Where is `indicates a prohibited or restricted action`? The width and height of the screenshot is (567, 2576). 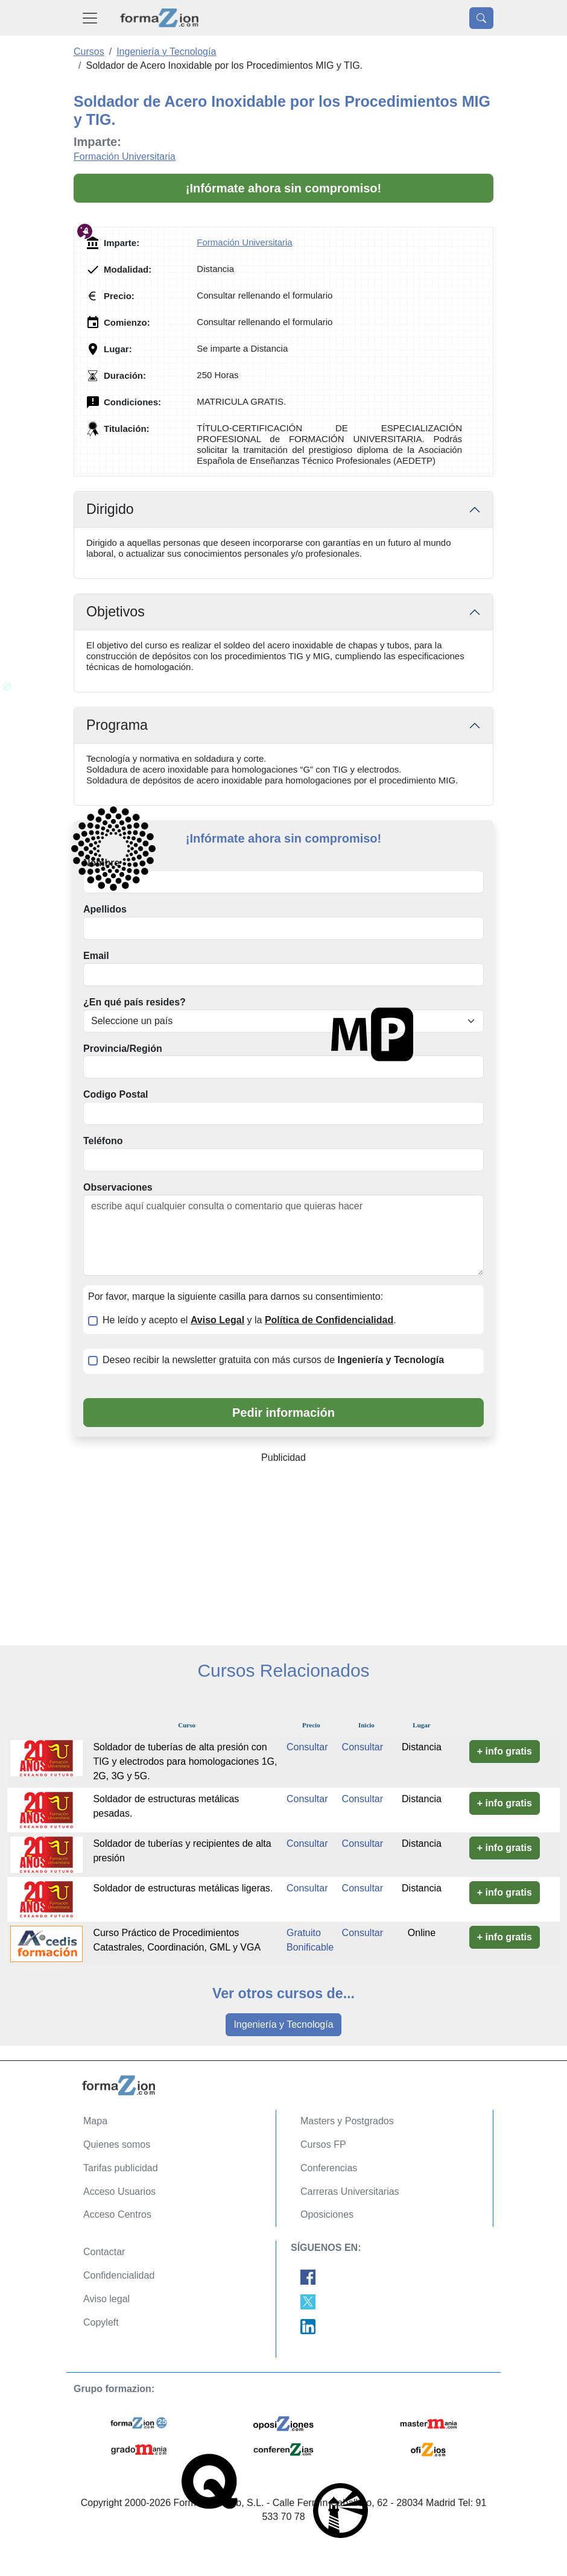 indicates a prohibited or restricted action is located at coordinates (7, 686).